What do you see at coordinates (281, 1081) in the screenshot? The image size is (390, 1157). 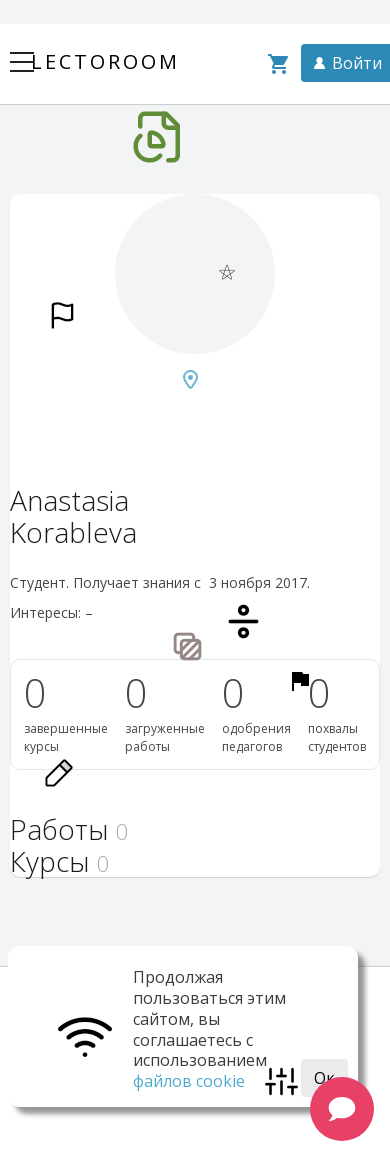 I see `adjust settings or preferences` at bounding box center [281, 1081].